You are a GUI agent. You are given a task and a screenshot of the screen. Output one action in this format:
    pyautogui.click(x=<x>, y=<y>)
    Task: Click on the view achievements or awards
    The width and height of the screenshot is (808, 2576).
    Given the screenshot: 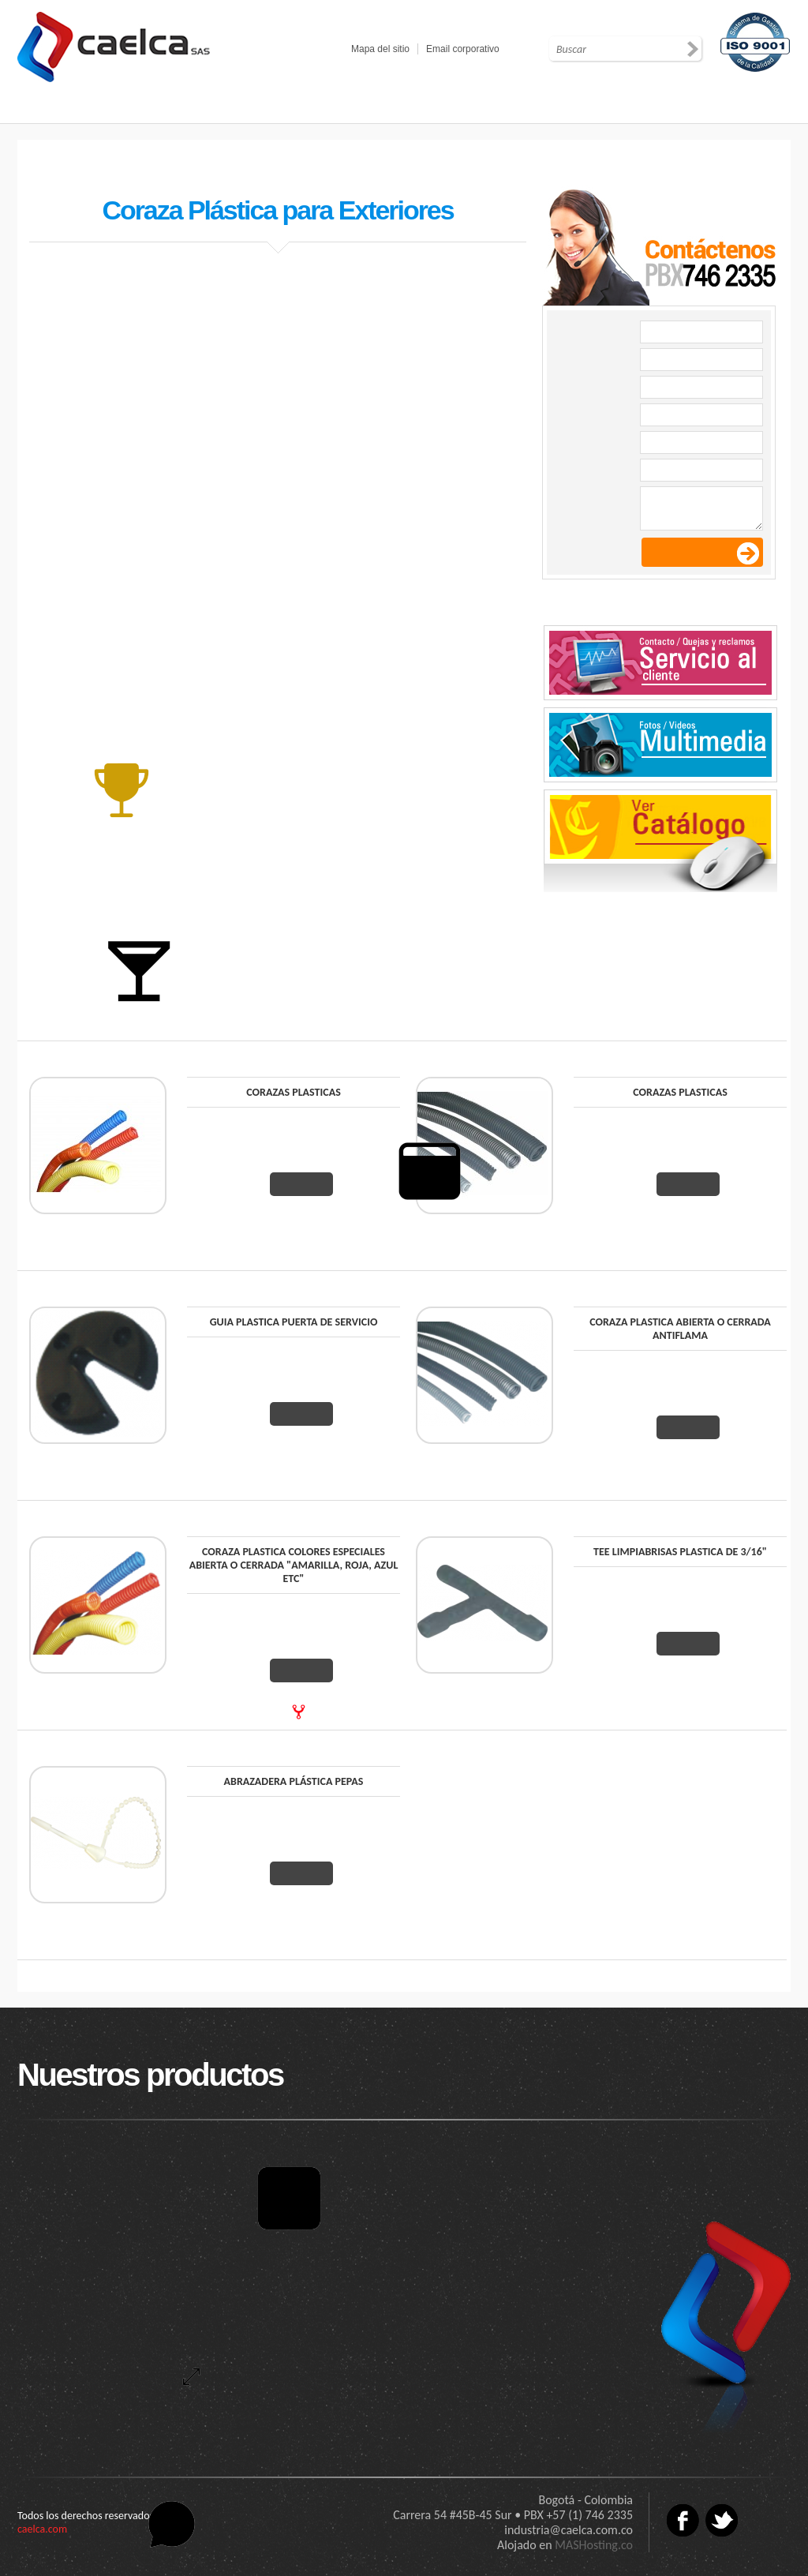 What is the action you would take?
    pyautogui.click(x=122, y=790)
    